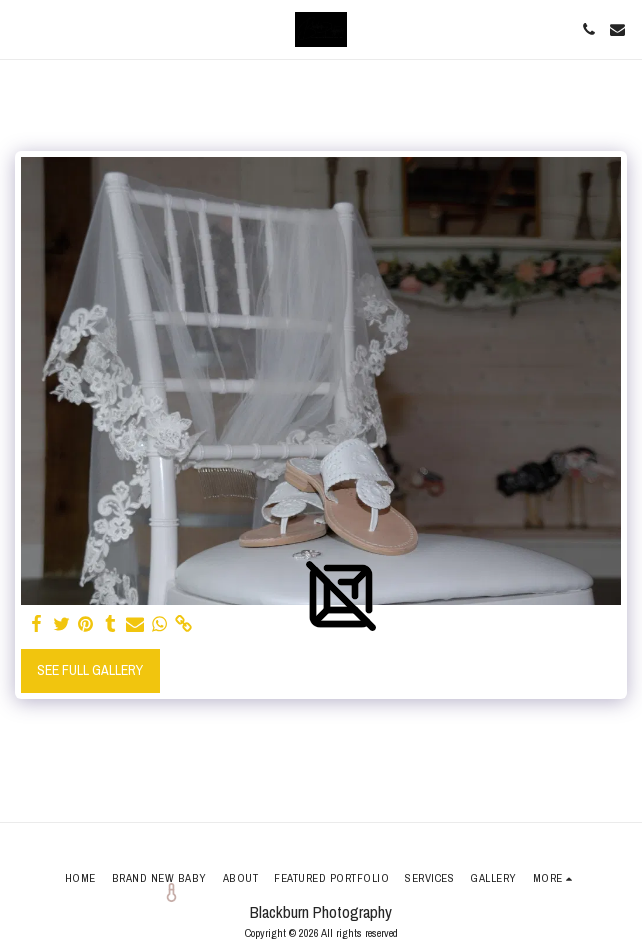  Describe the element at coordinates (171, 892) in the screenshot. I see `view current temperature reading` at that location.